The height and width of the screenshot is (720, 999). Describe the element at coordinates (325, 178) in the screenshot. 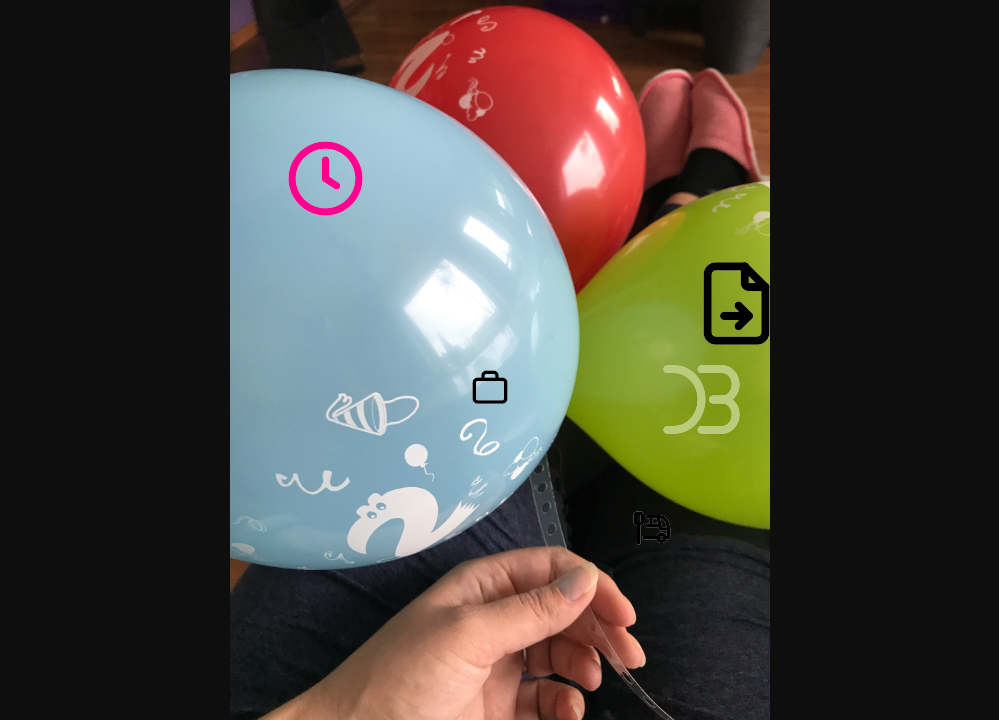

I see `view current time` at that location.